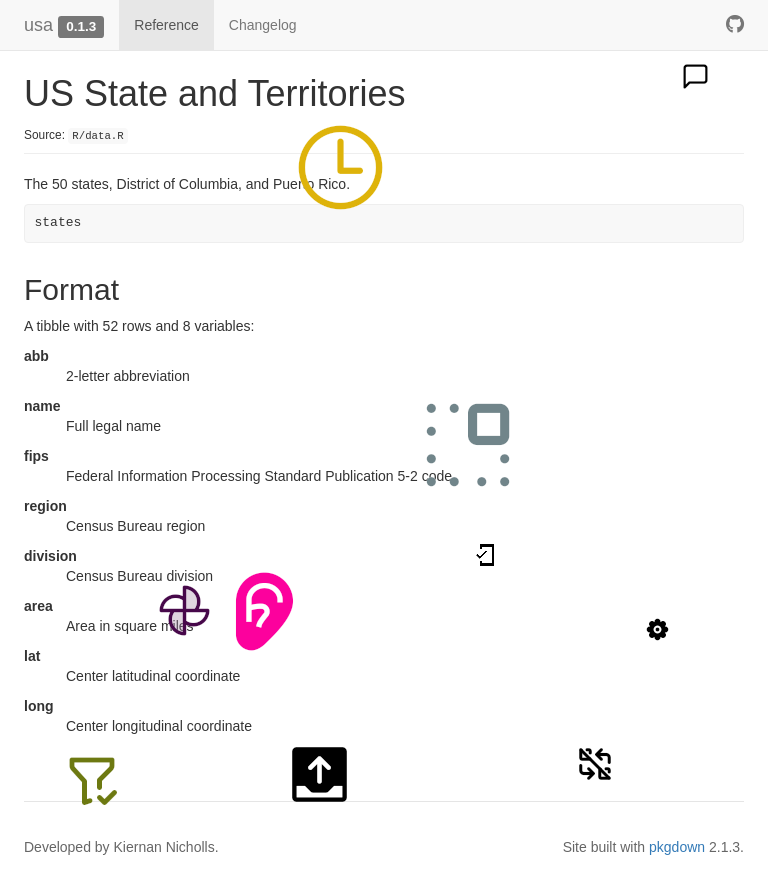  I want to click on accessibility settings for hearing options, so click(264, 611).